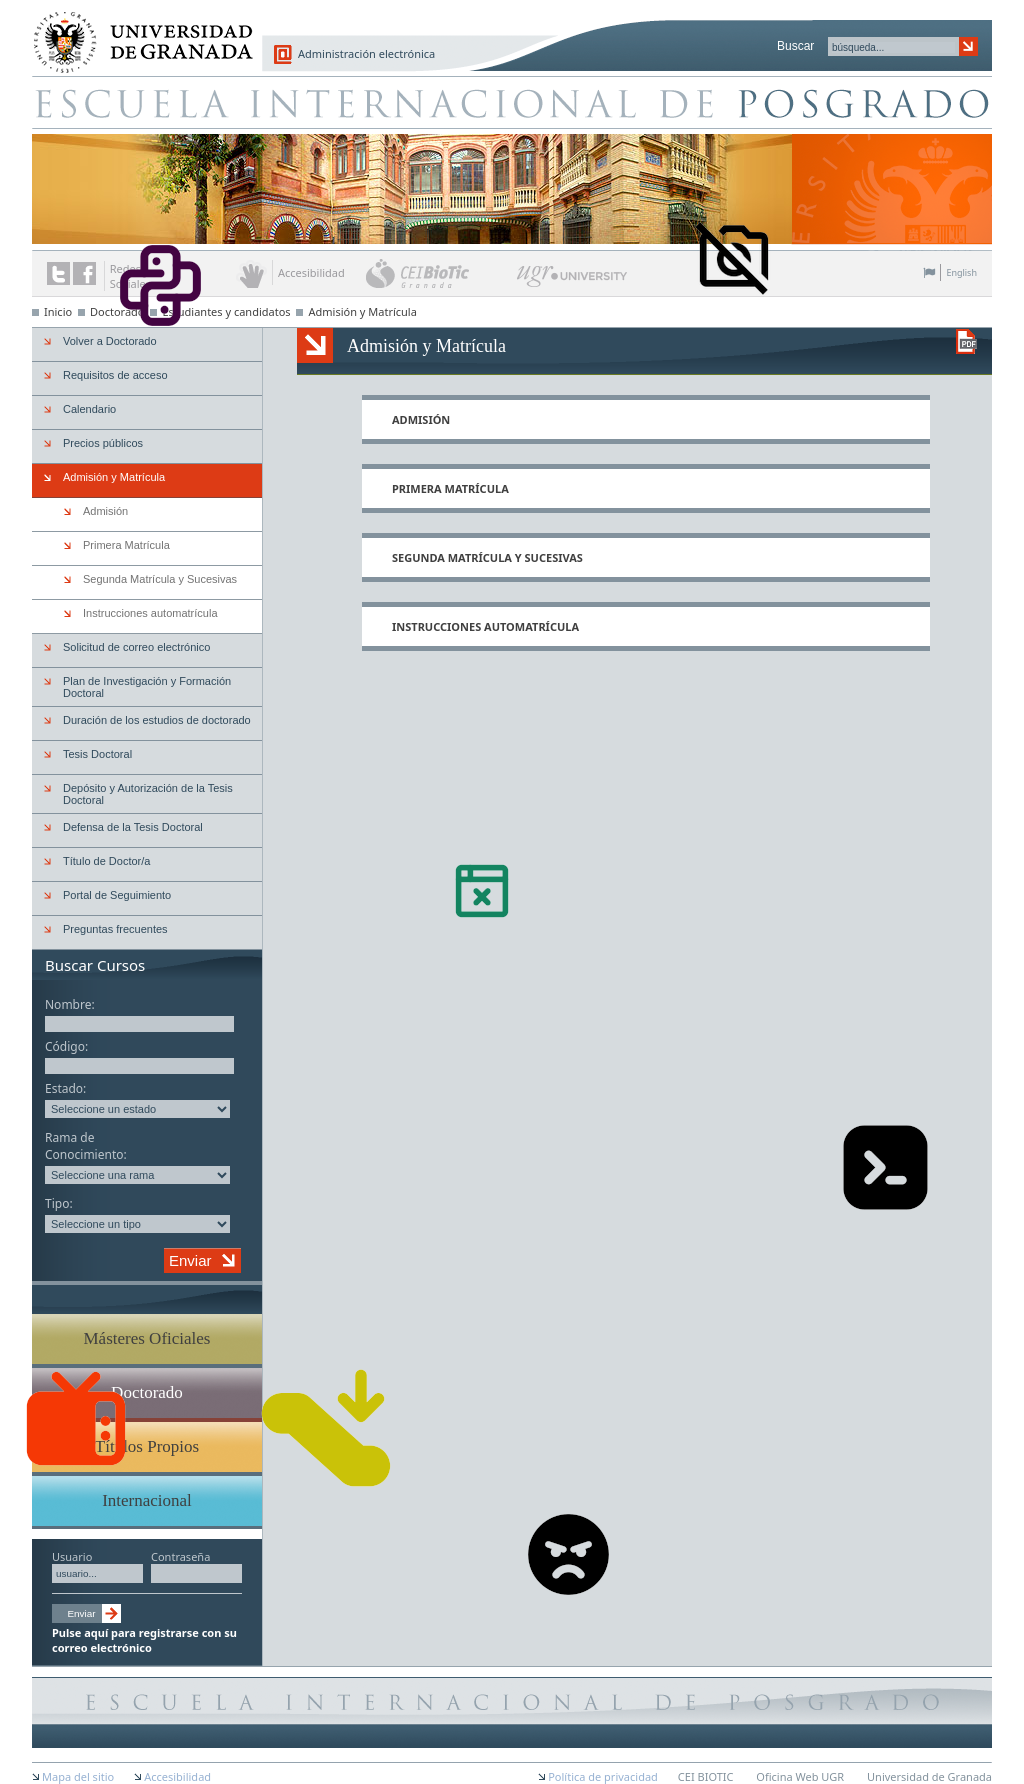 The width and height of the screenshot is (1024, 1784). I want to click on close browser window or tab, so click(482, 891).